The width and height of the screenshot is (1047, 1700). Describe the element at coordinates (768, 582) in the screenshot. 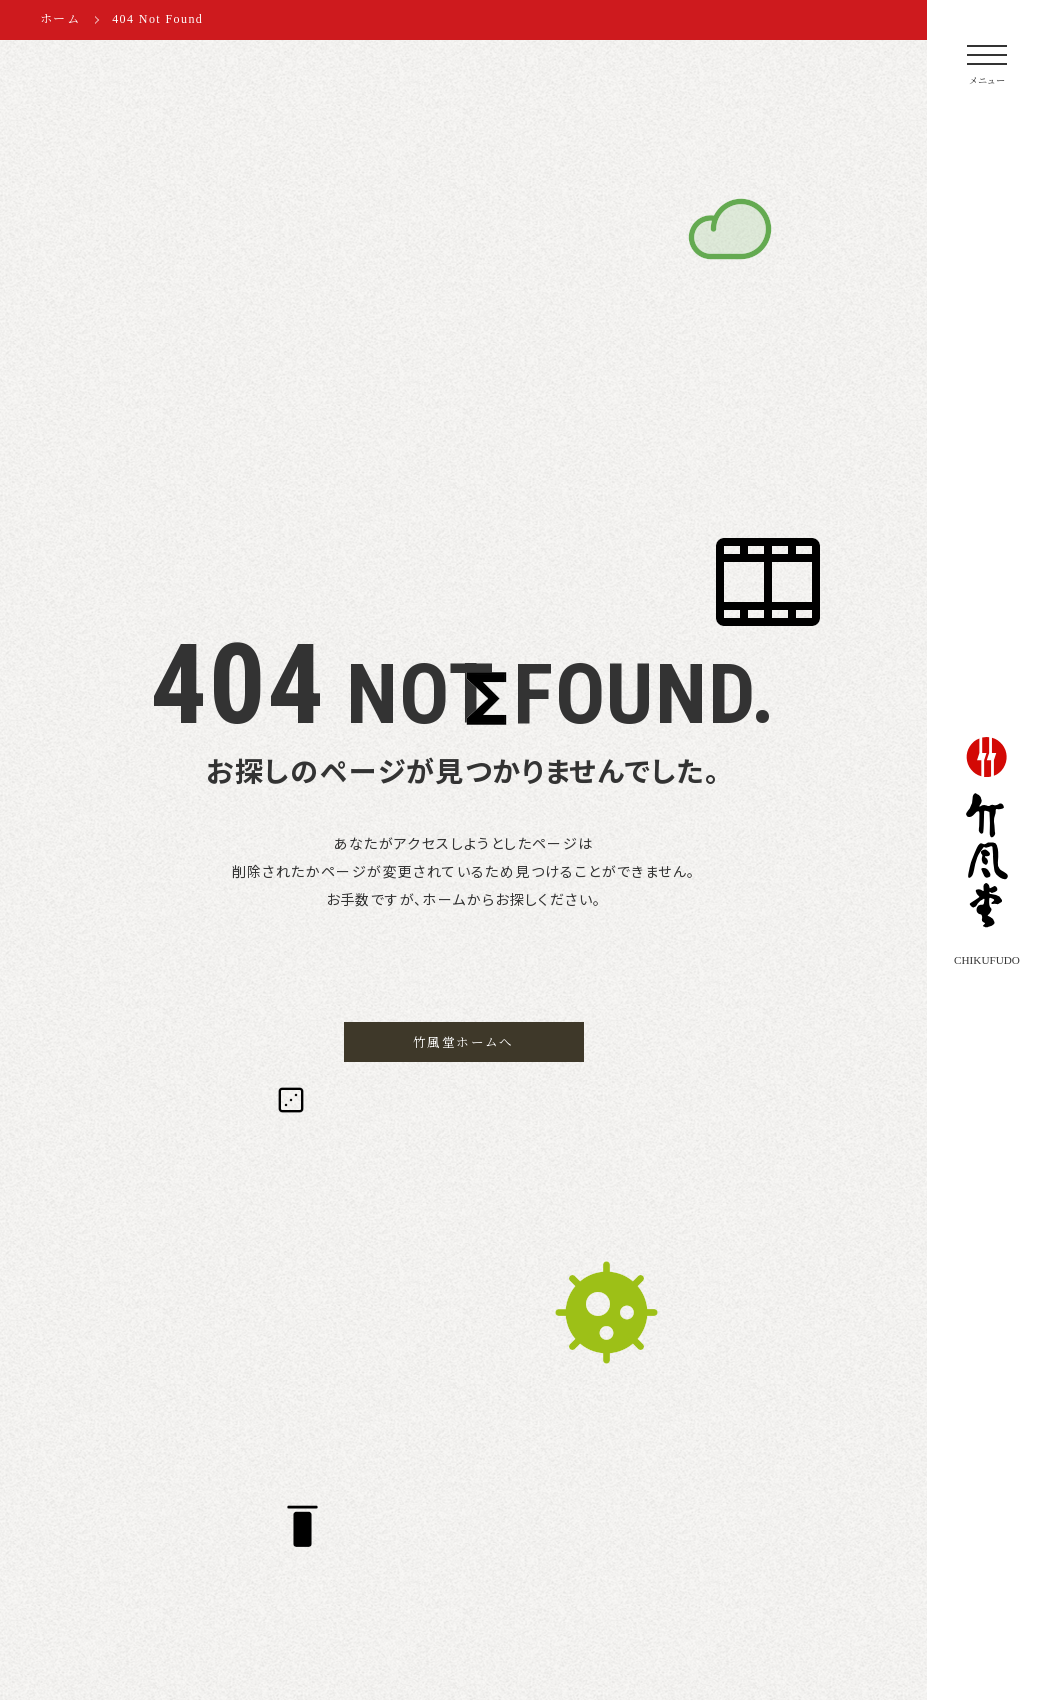

I see `view video or film content` at that location.